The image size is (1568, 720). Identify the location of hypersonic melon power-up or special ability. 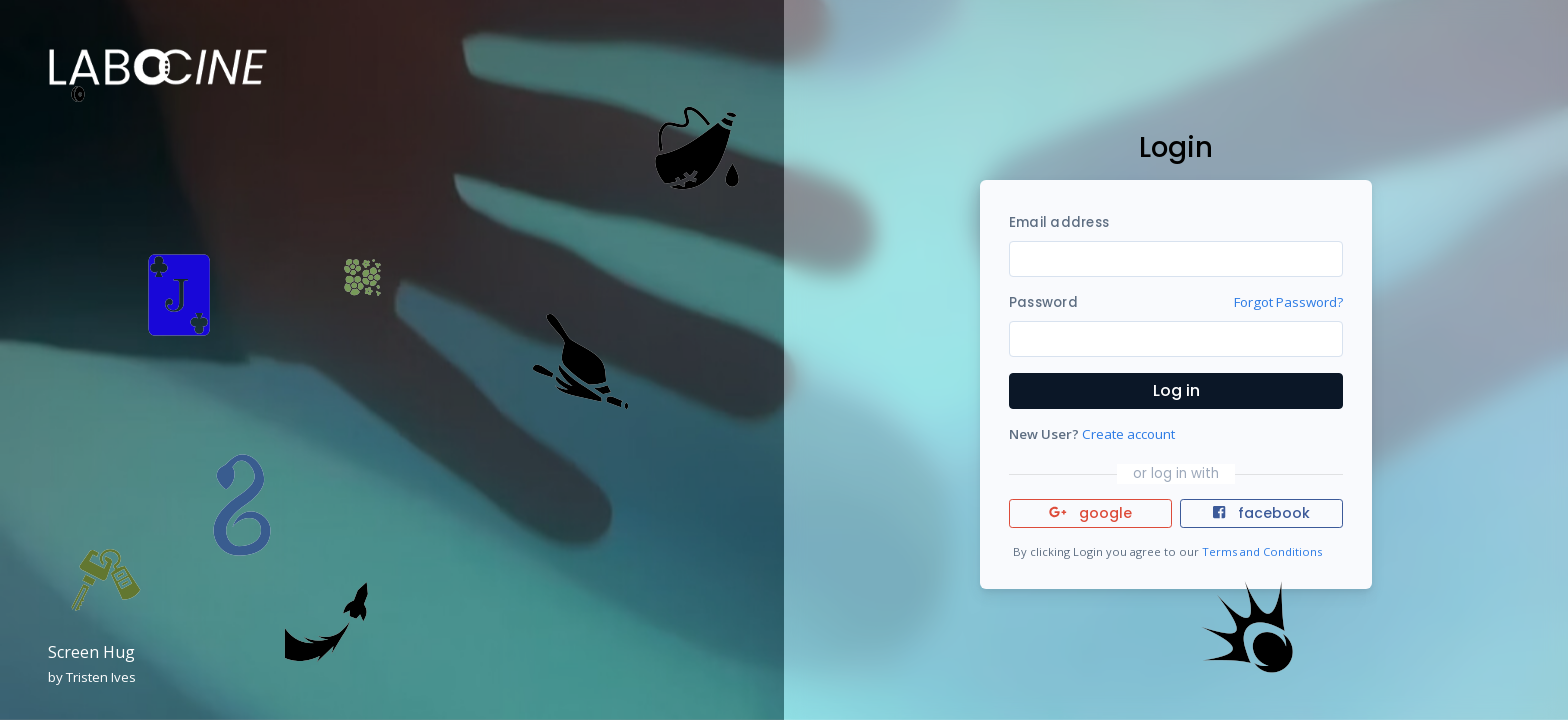
(1247, 626).